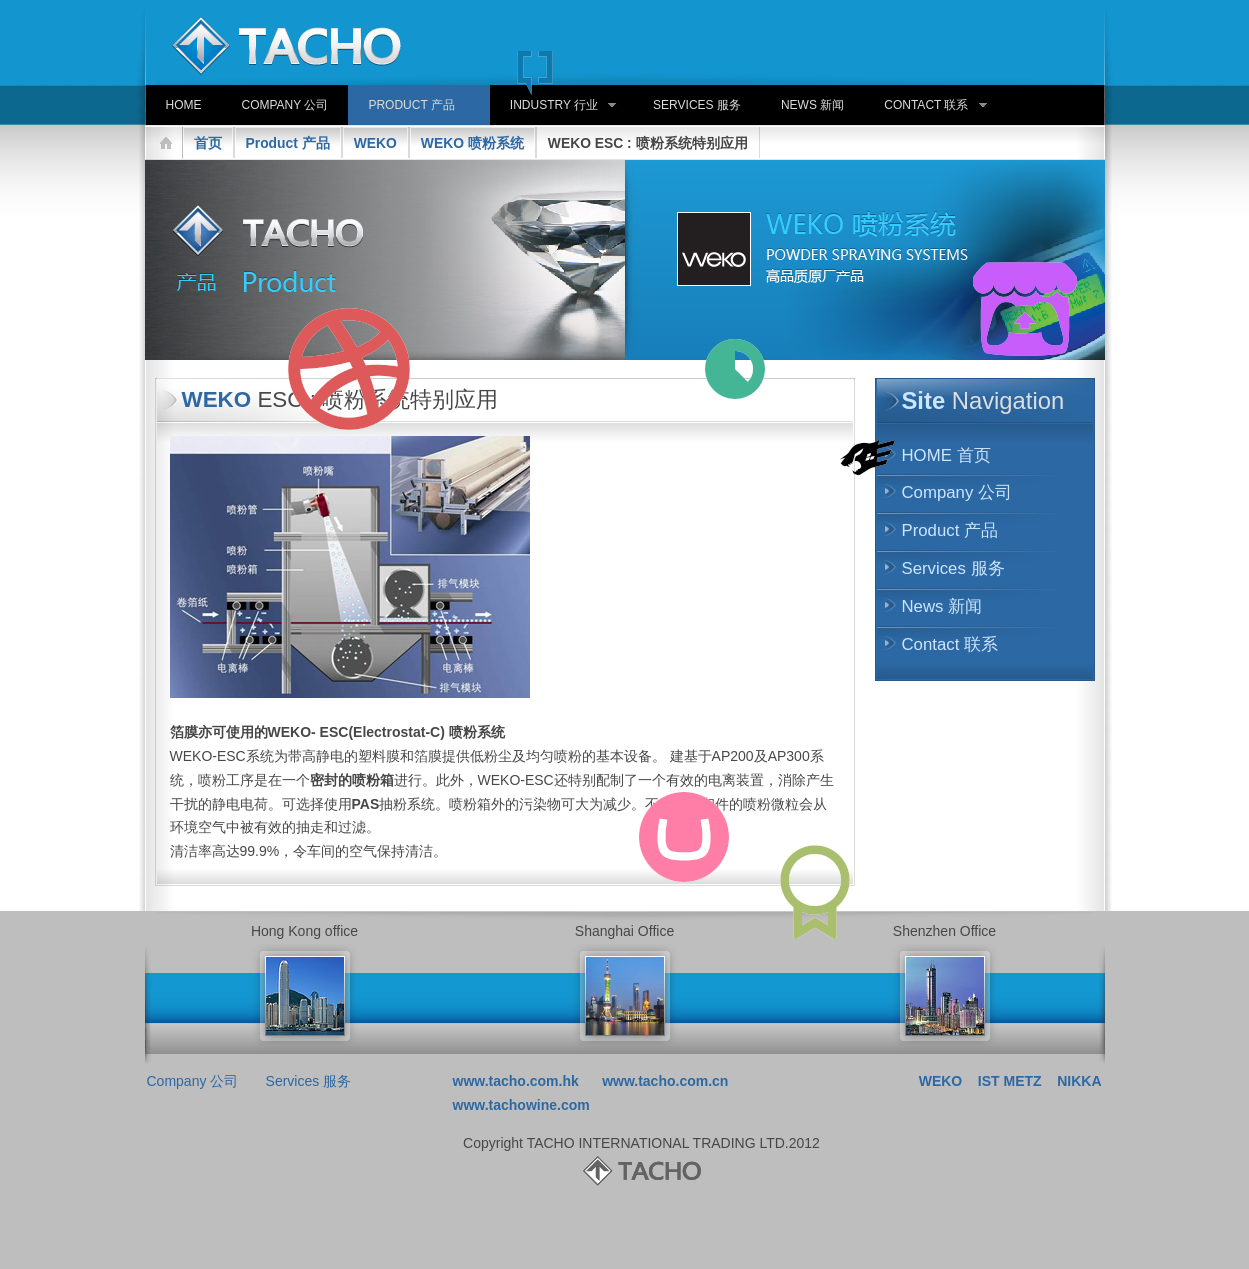  Describe the element at coordinates (867, 457) in the screenshot. I see `fastify web framework logo` at that location.